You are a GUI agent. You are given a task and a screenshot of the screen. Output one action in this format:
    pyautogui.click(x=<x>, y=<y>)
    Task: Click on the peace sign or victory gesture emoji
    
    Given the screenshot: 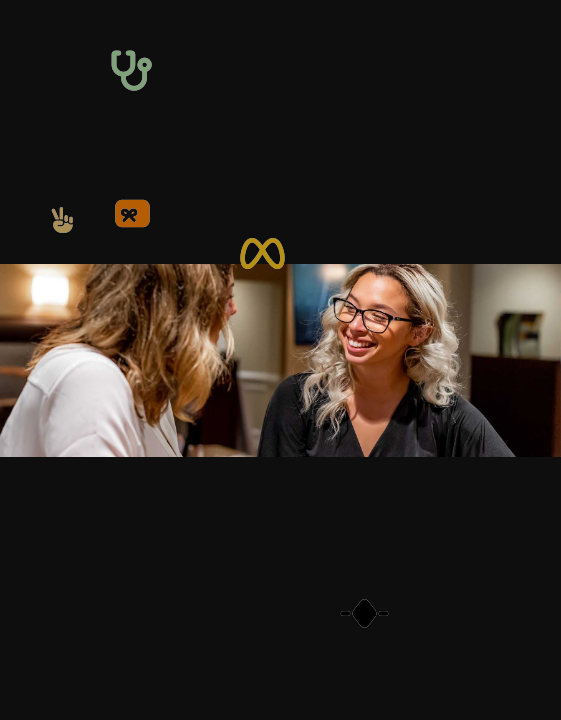 What is the action you would take?
    pyautogui.click(x=63, y=220)
    